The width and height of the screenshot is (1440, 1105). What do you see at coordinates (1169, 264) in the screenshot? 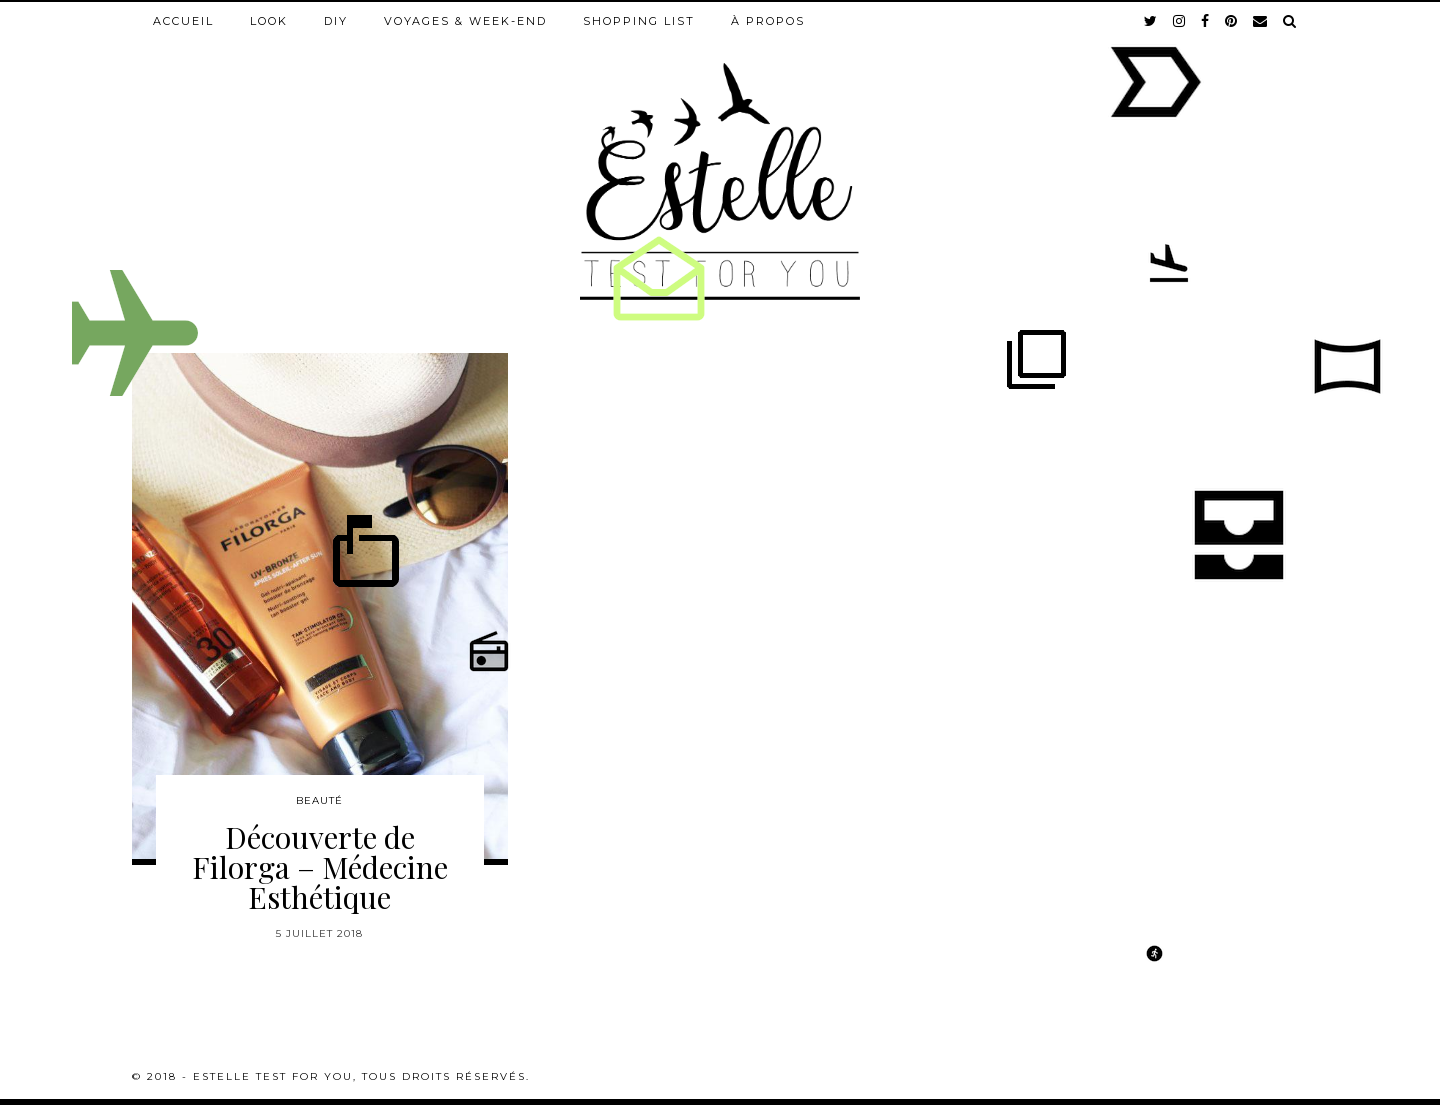
I see `indicates an arriving flight` at bounding box center [1169, 264].